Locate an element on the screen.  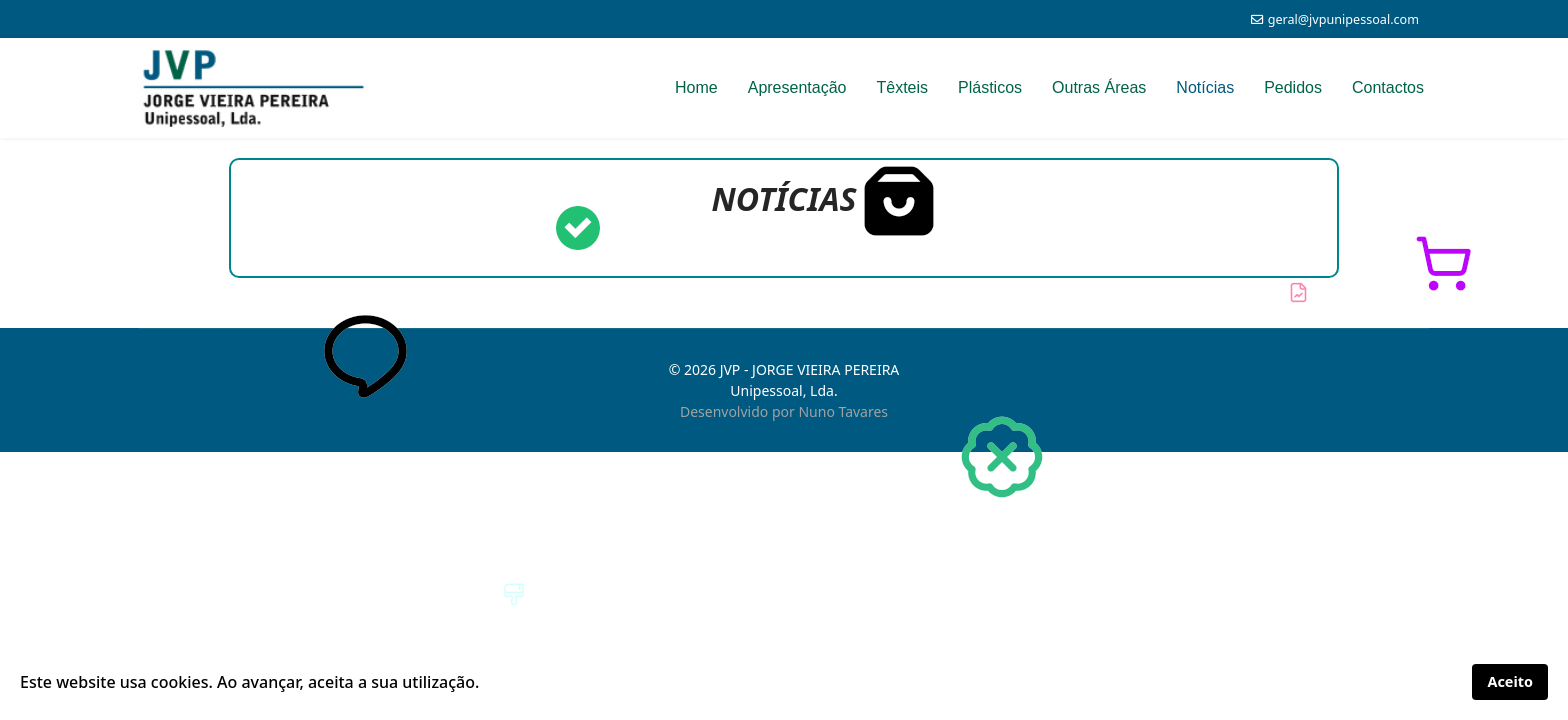
view report or analytics document is located at coordinates (1298, 292).